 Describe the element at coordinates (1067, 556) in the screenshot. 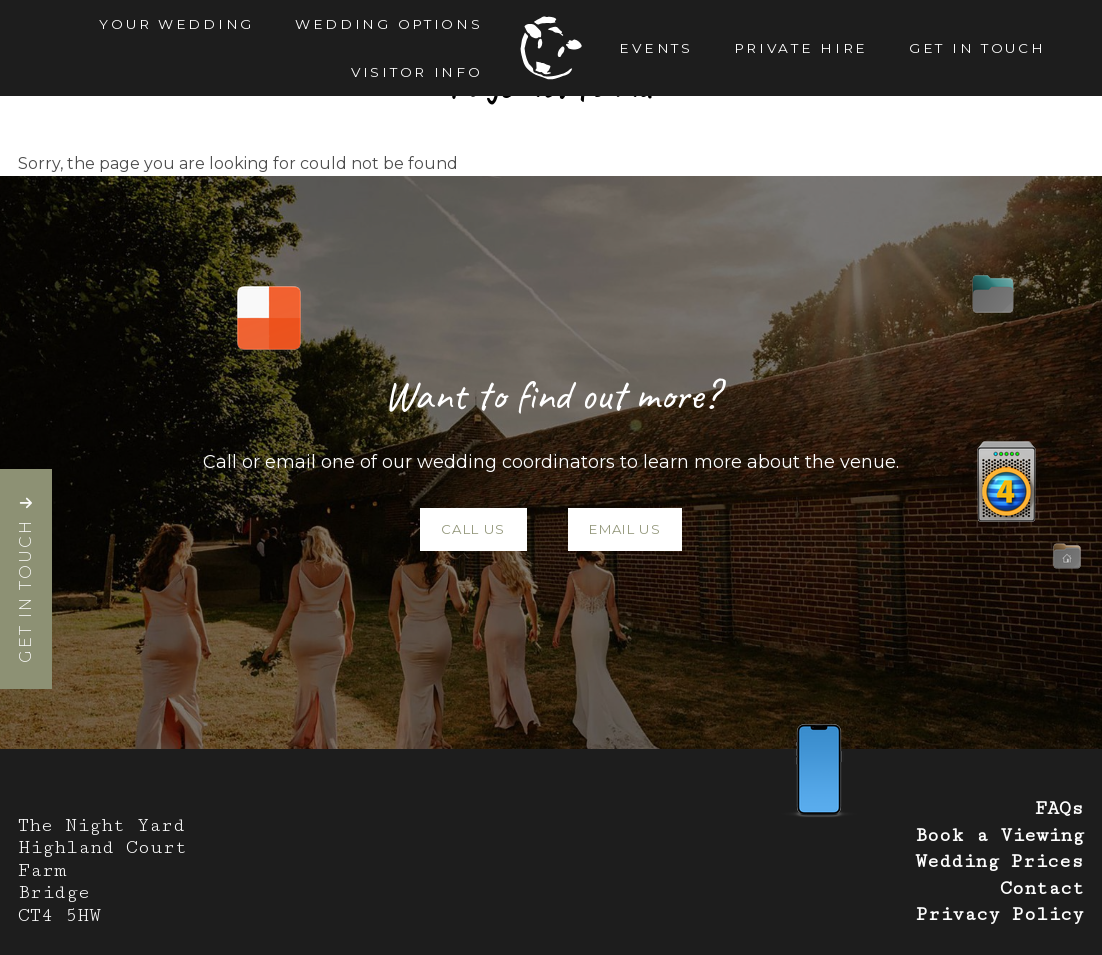

I see `access your home folder` at that location.